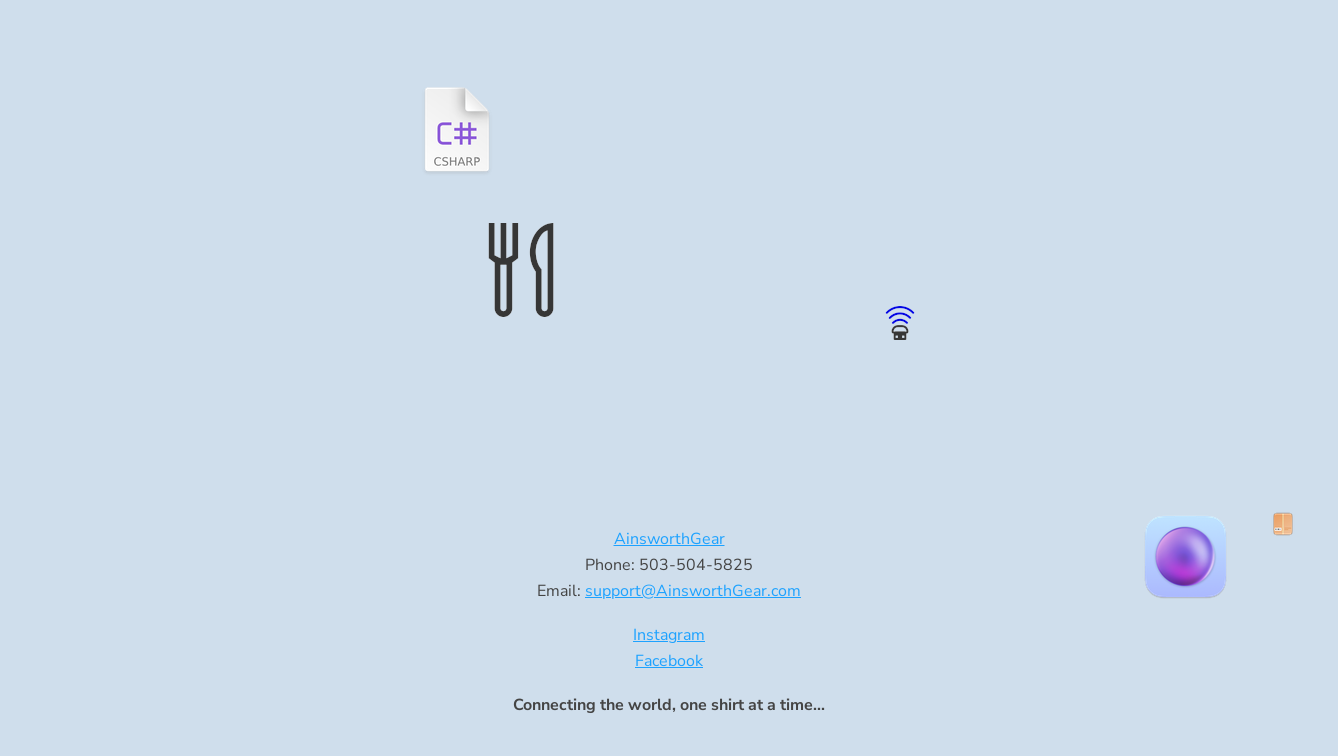 Image resolution: width=1338 pixels, height=756 pixels. I want to click on a C# source code file, so click(457, 131).